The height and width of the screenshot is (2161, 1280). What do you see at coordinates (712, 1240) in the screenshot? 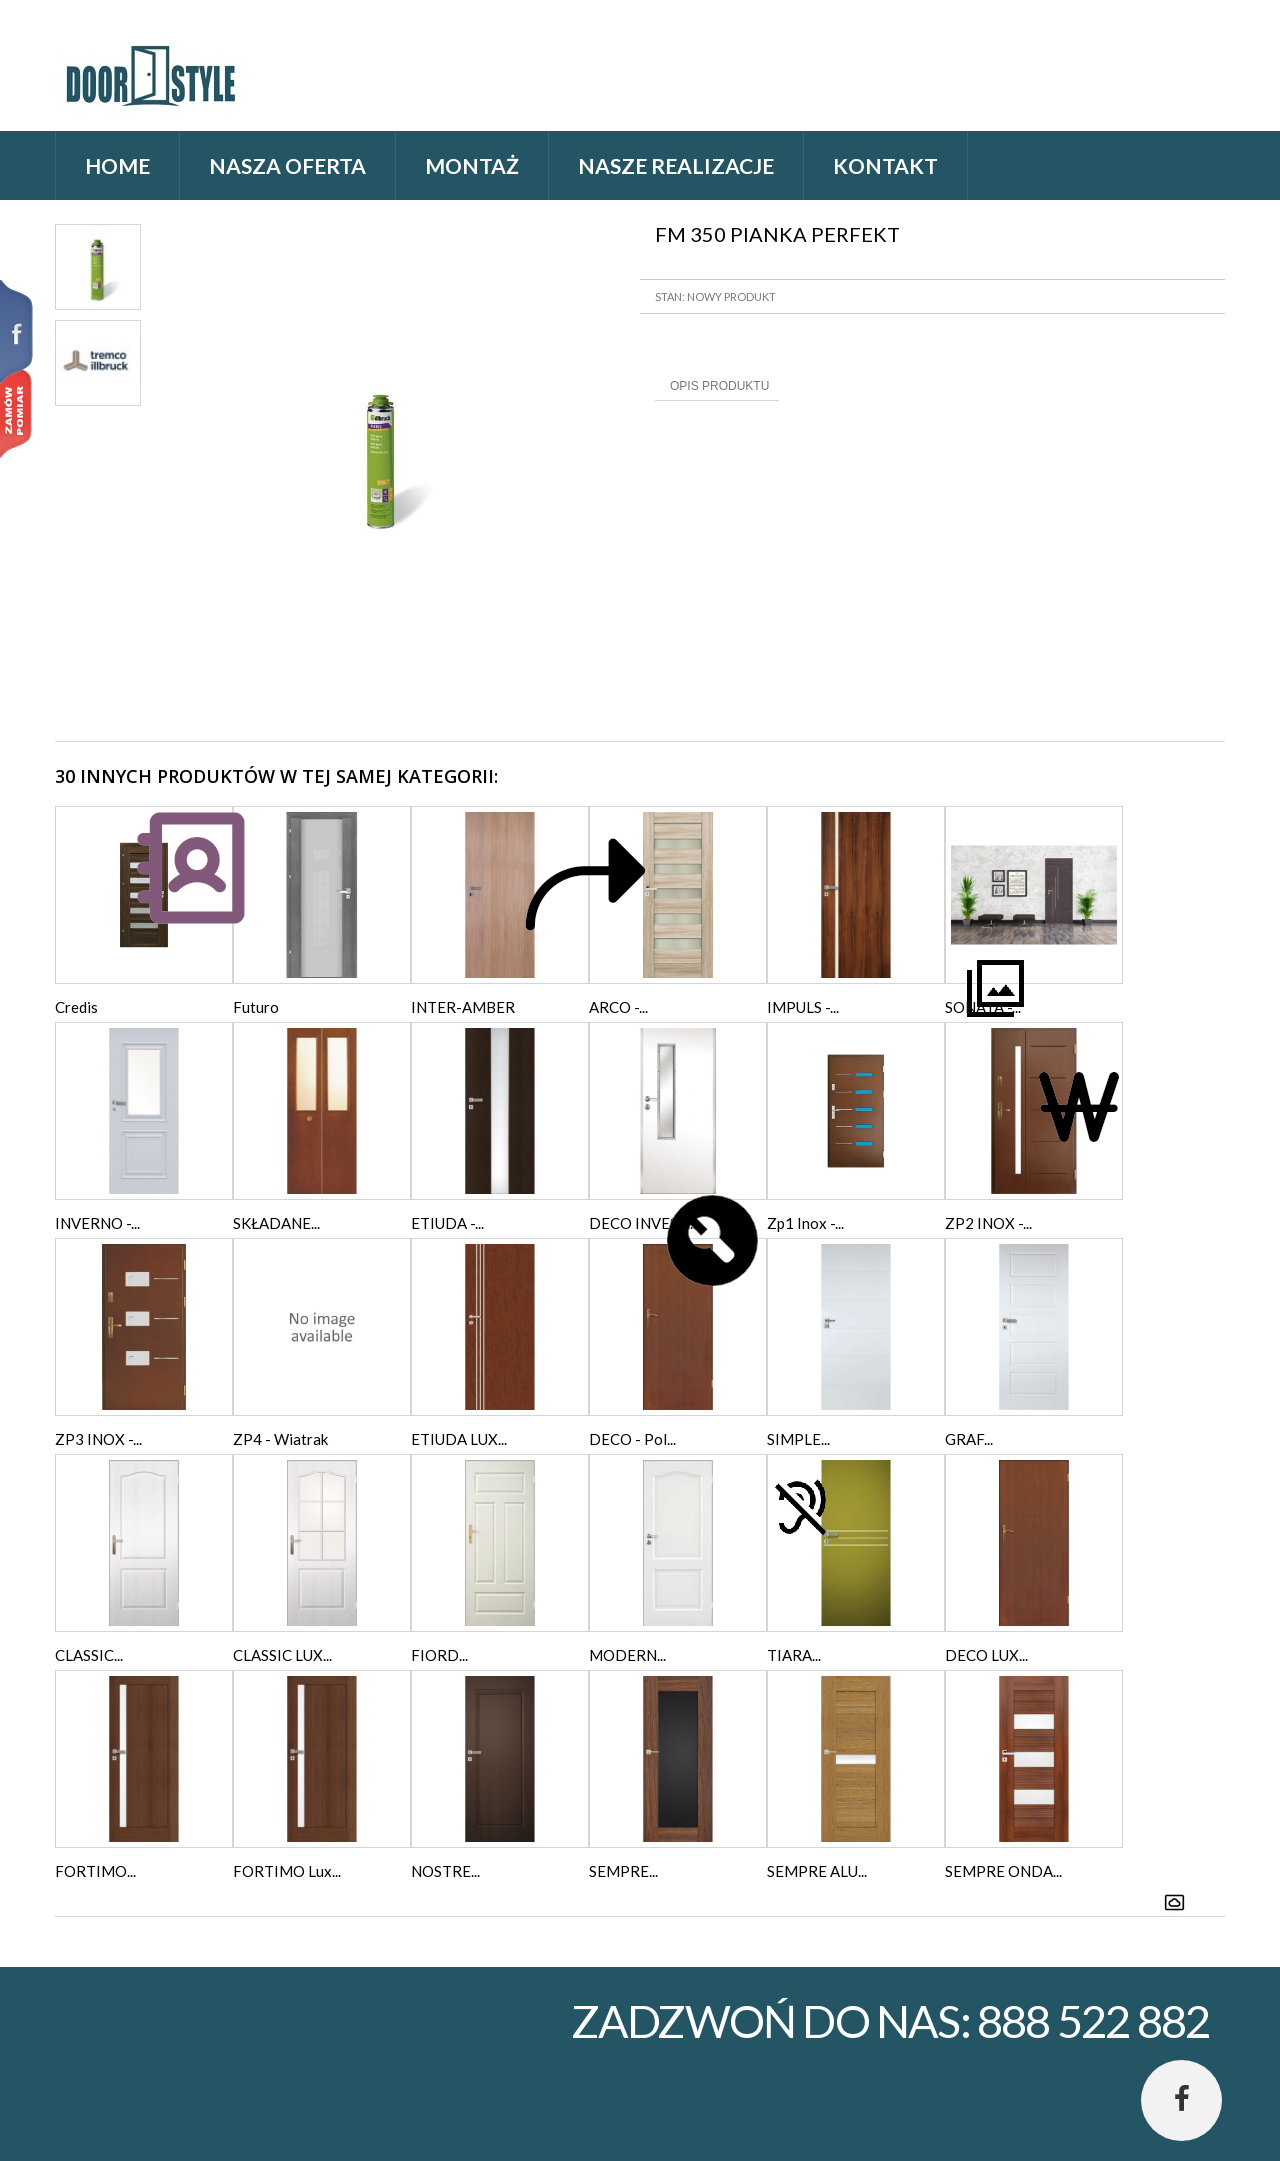
I see `access settings or configuration options` at bounding box center [712, 1240].